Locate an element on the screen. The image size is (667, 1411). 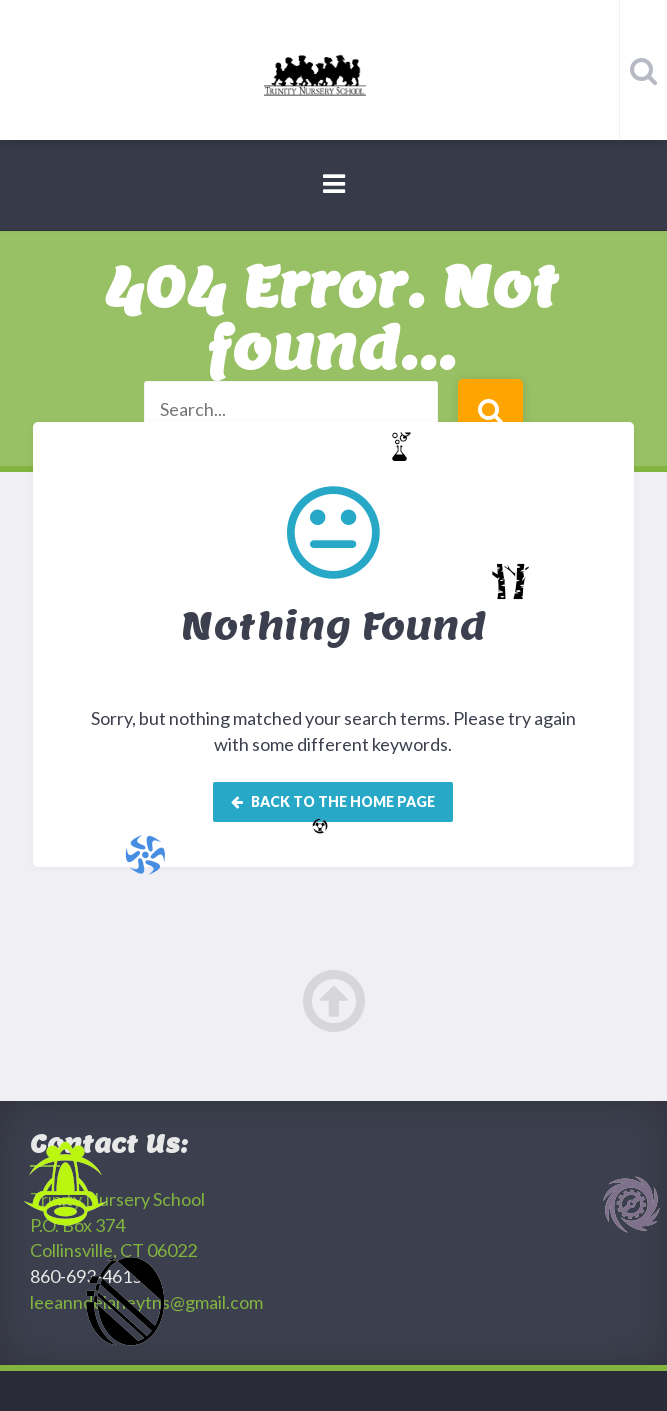
indicates a spinning or rotating action is located at coordinates (145, 854).